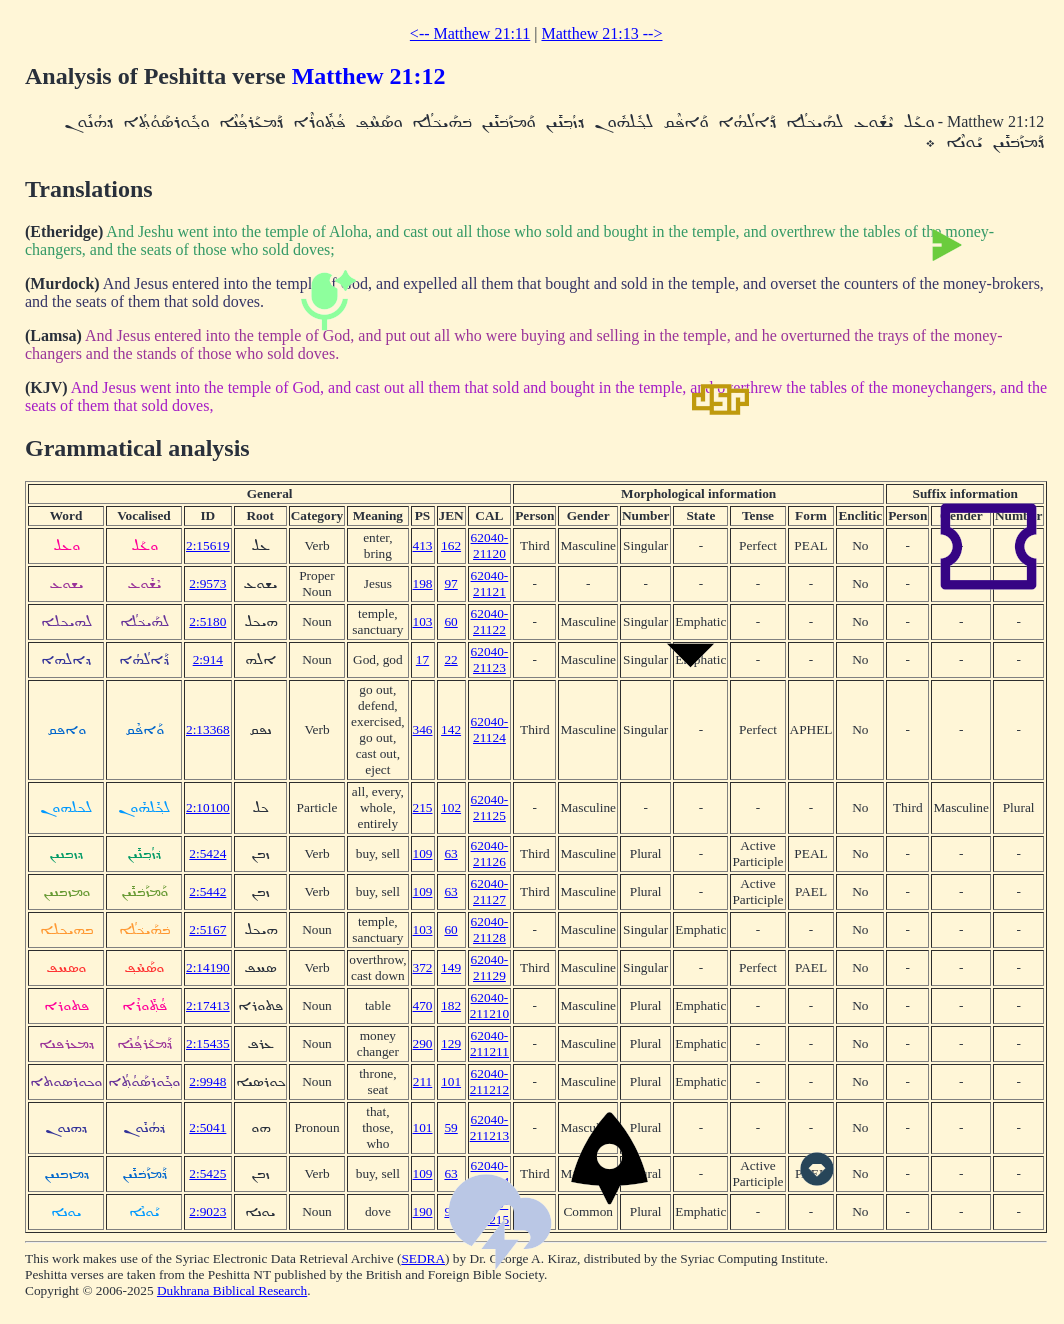 This screenshot has height=1324, width=1064. What do you see at coordinates (500, 1221) in the screenshot?
I see `indicates thunderstorm weather conditions` at bounding box center [500, 1221].